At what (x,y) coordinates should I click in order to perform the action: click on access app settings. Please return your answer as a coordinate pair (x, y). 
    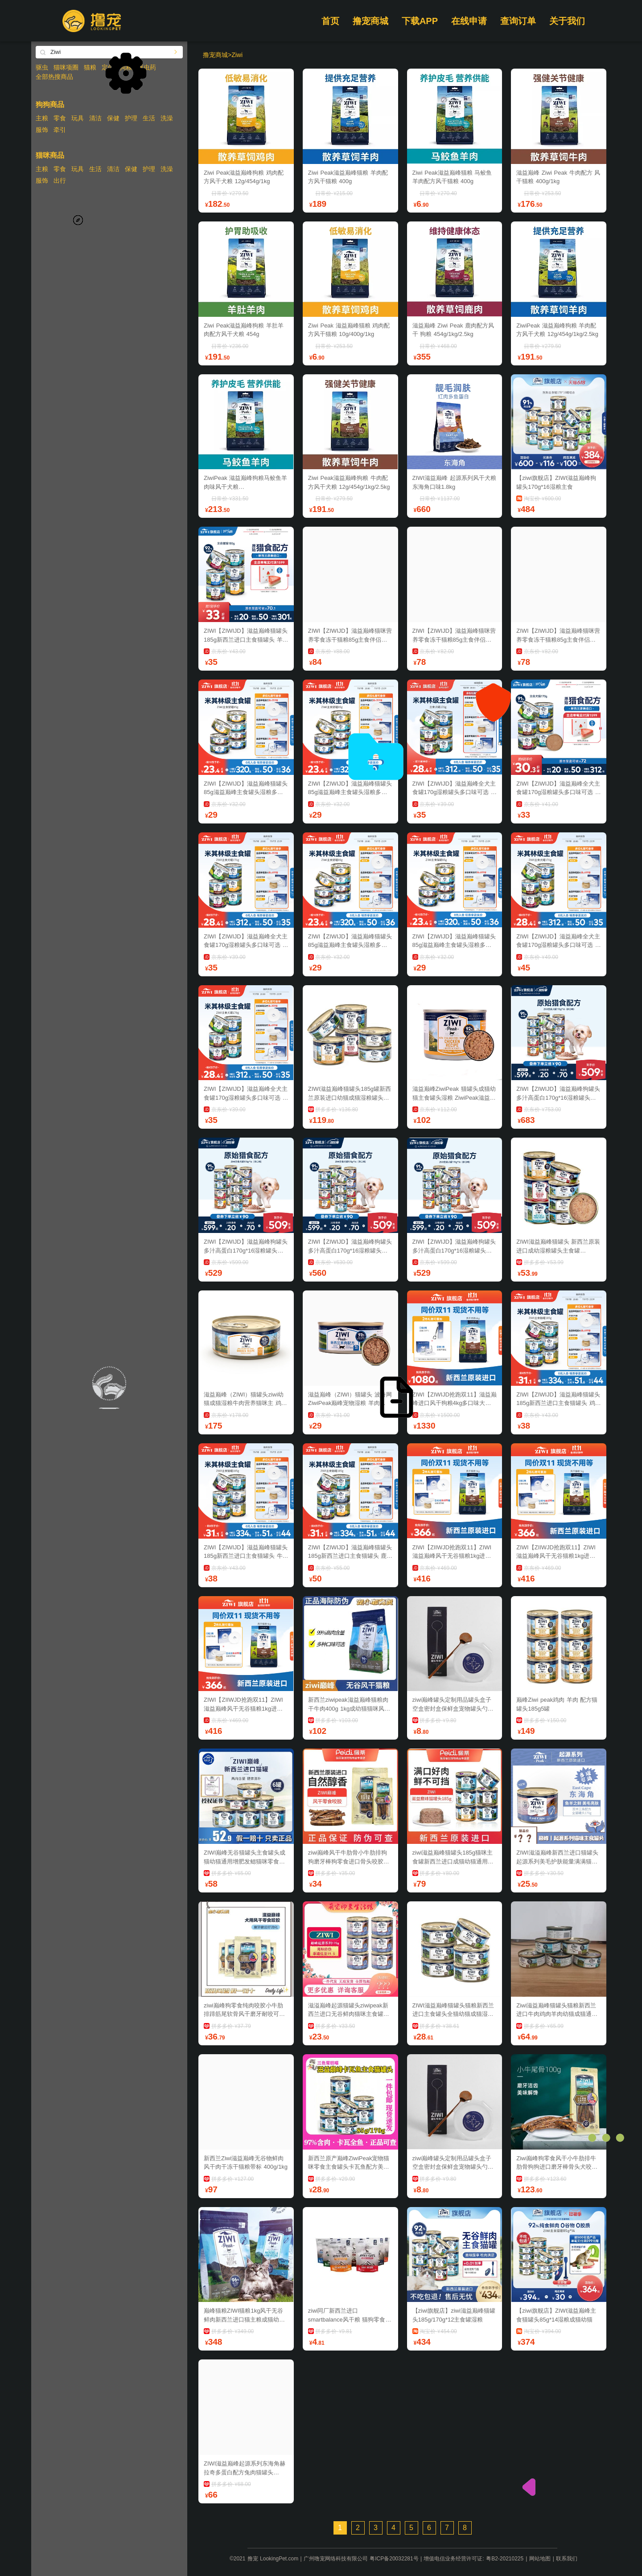
    Looking at the image, I should click on (126, 73).